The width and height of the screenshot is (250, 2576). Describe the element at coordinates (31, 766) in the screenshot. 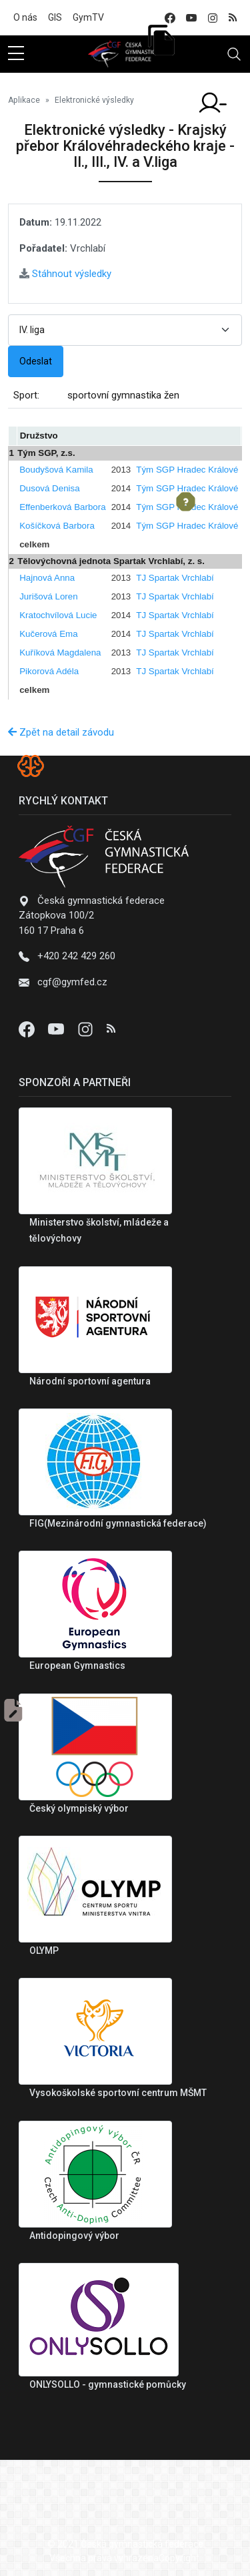

I see `access AI or smart features` at that location.